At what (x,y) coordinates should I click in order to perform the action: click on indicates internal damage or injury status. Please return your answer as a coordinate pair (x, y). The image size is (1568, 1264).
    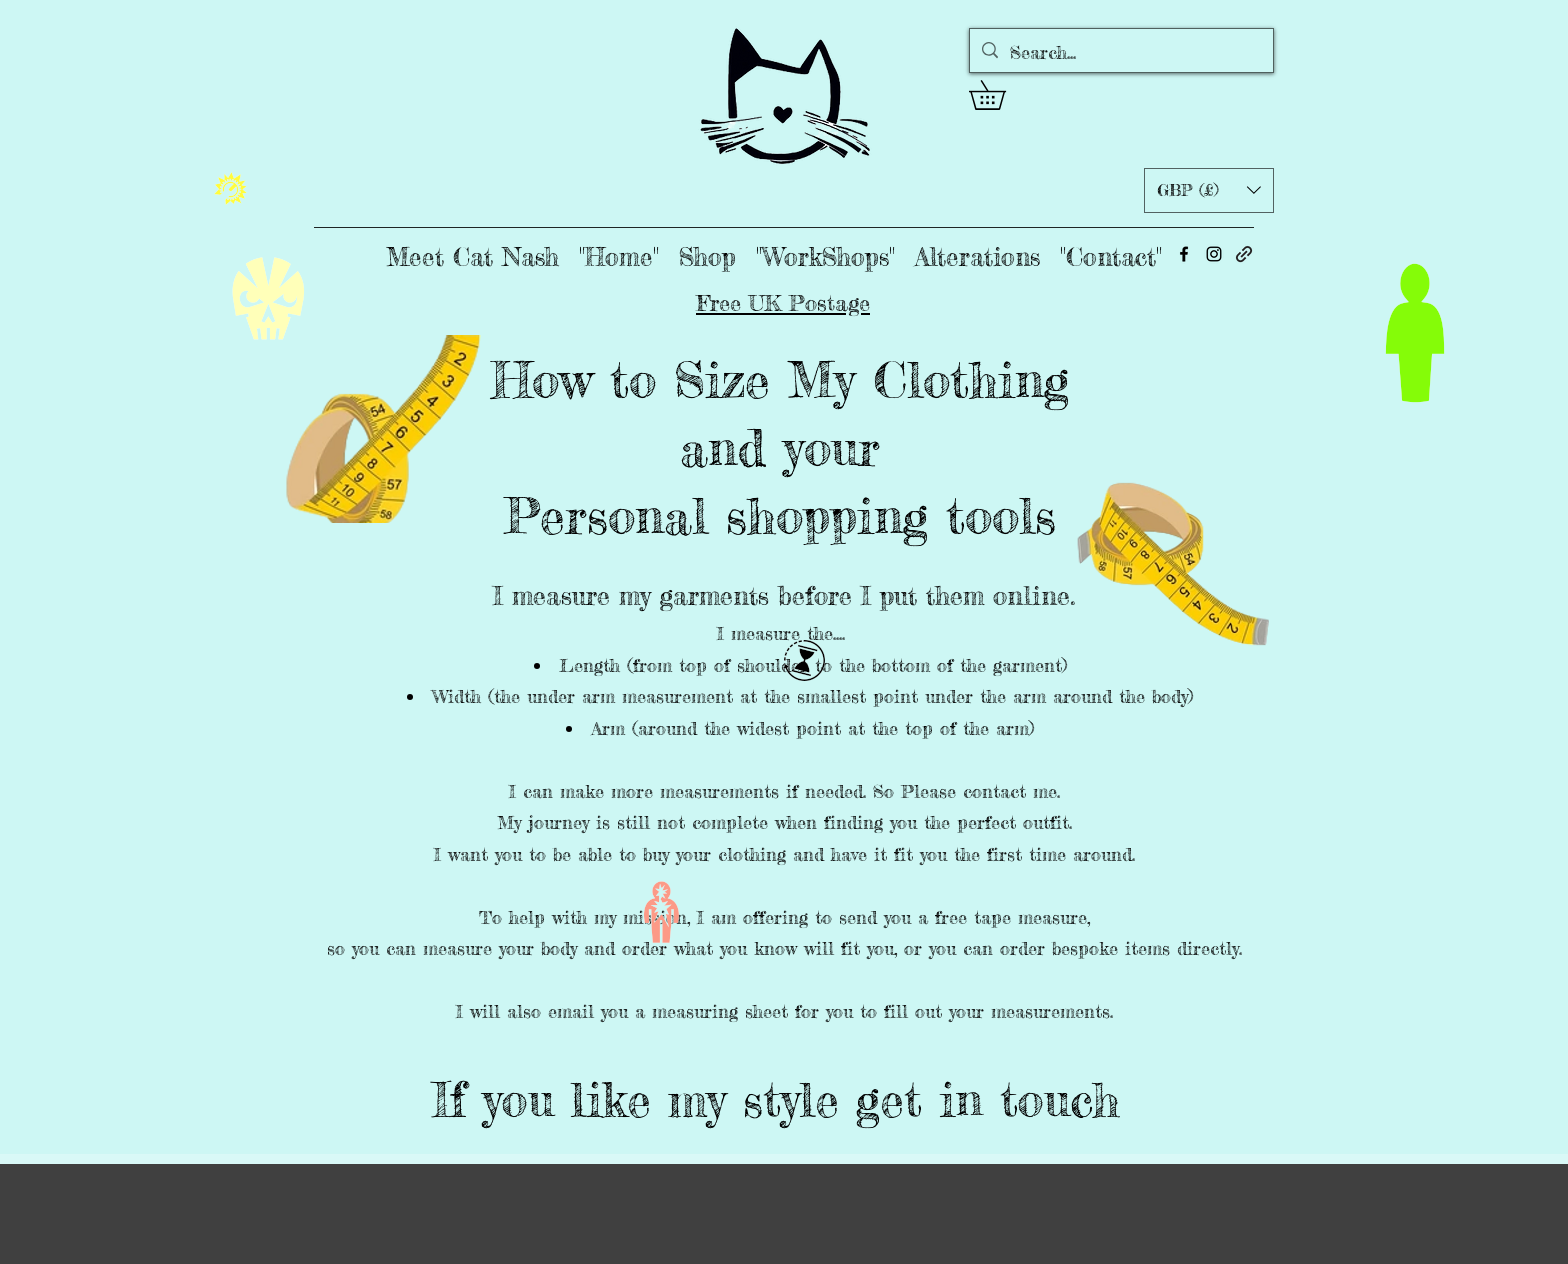
    Looking at the image, I should click on (661, 912).